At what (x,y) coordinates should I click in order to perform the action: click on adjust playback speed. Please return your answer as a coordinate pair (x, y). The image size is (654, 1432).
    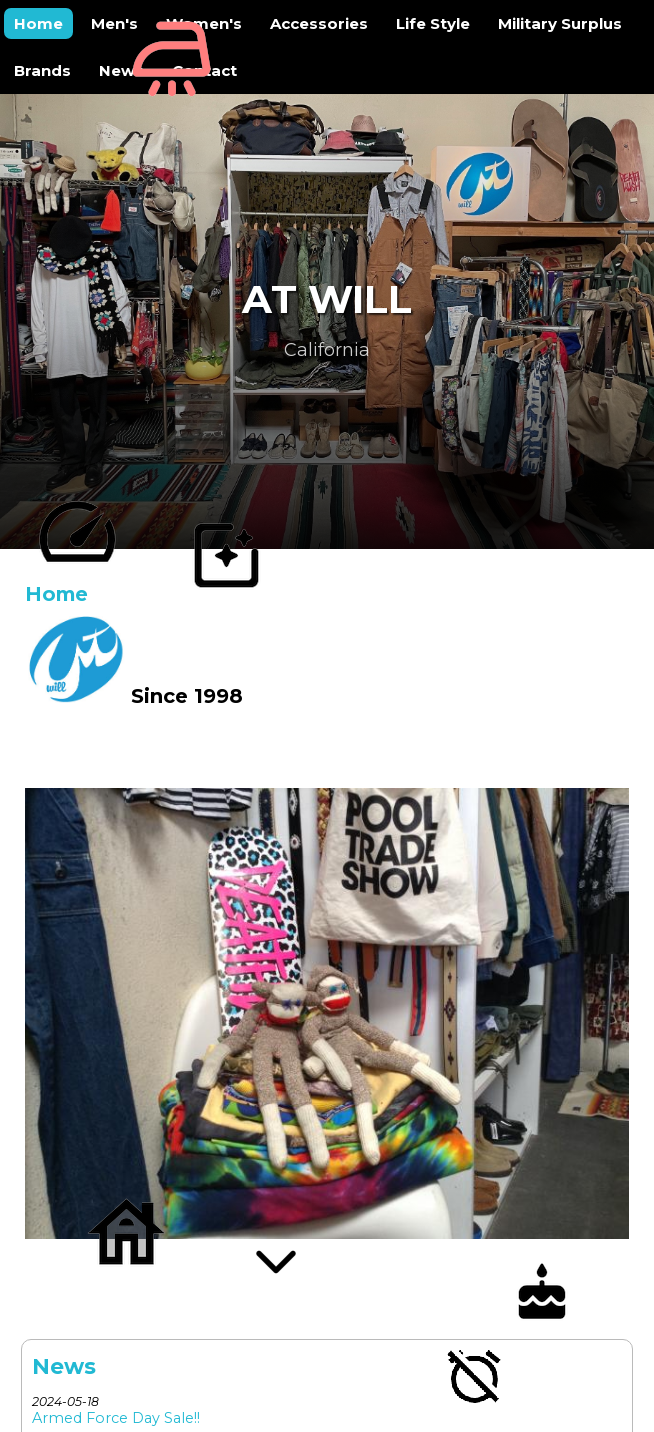
    Looking at the image, I should click on (77, 531).